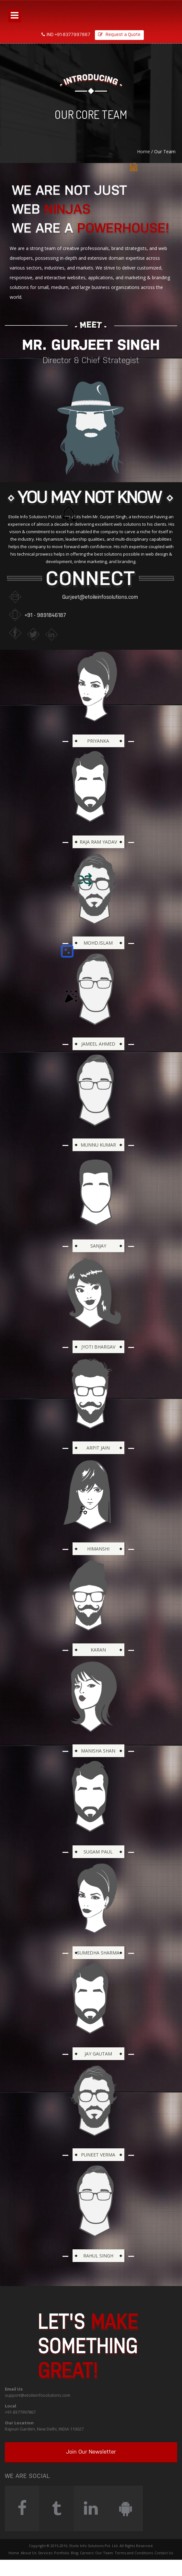 This screenshot has width=182, height=2576. Describe the element at coordinates (69, 514) in the screenshot. I see `download notifications` at that location.